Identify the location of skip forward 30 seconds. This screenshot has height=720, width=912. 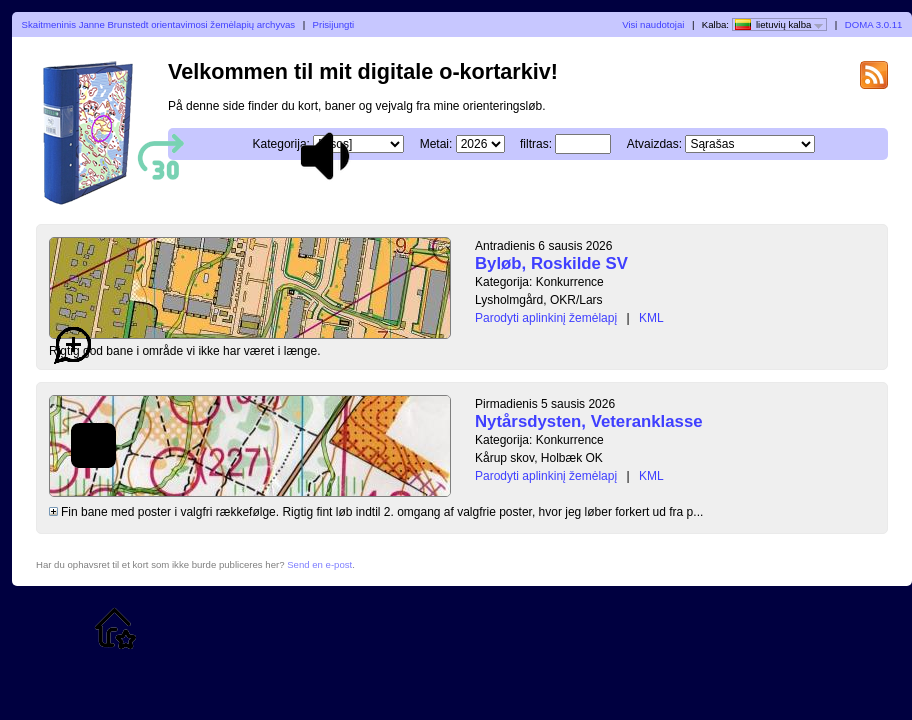
(162, 158).